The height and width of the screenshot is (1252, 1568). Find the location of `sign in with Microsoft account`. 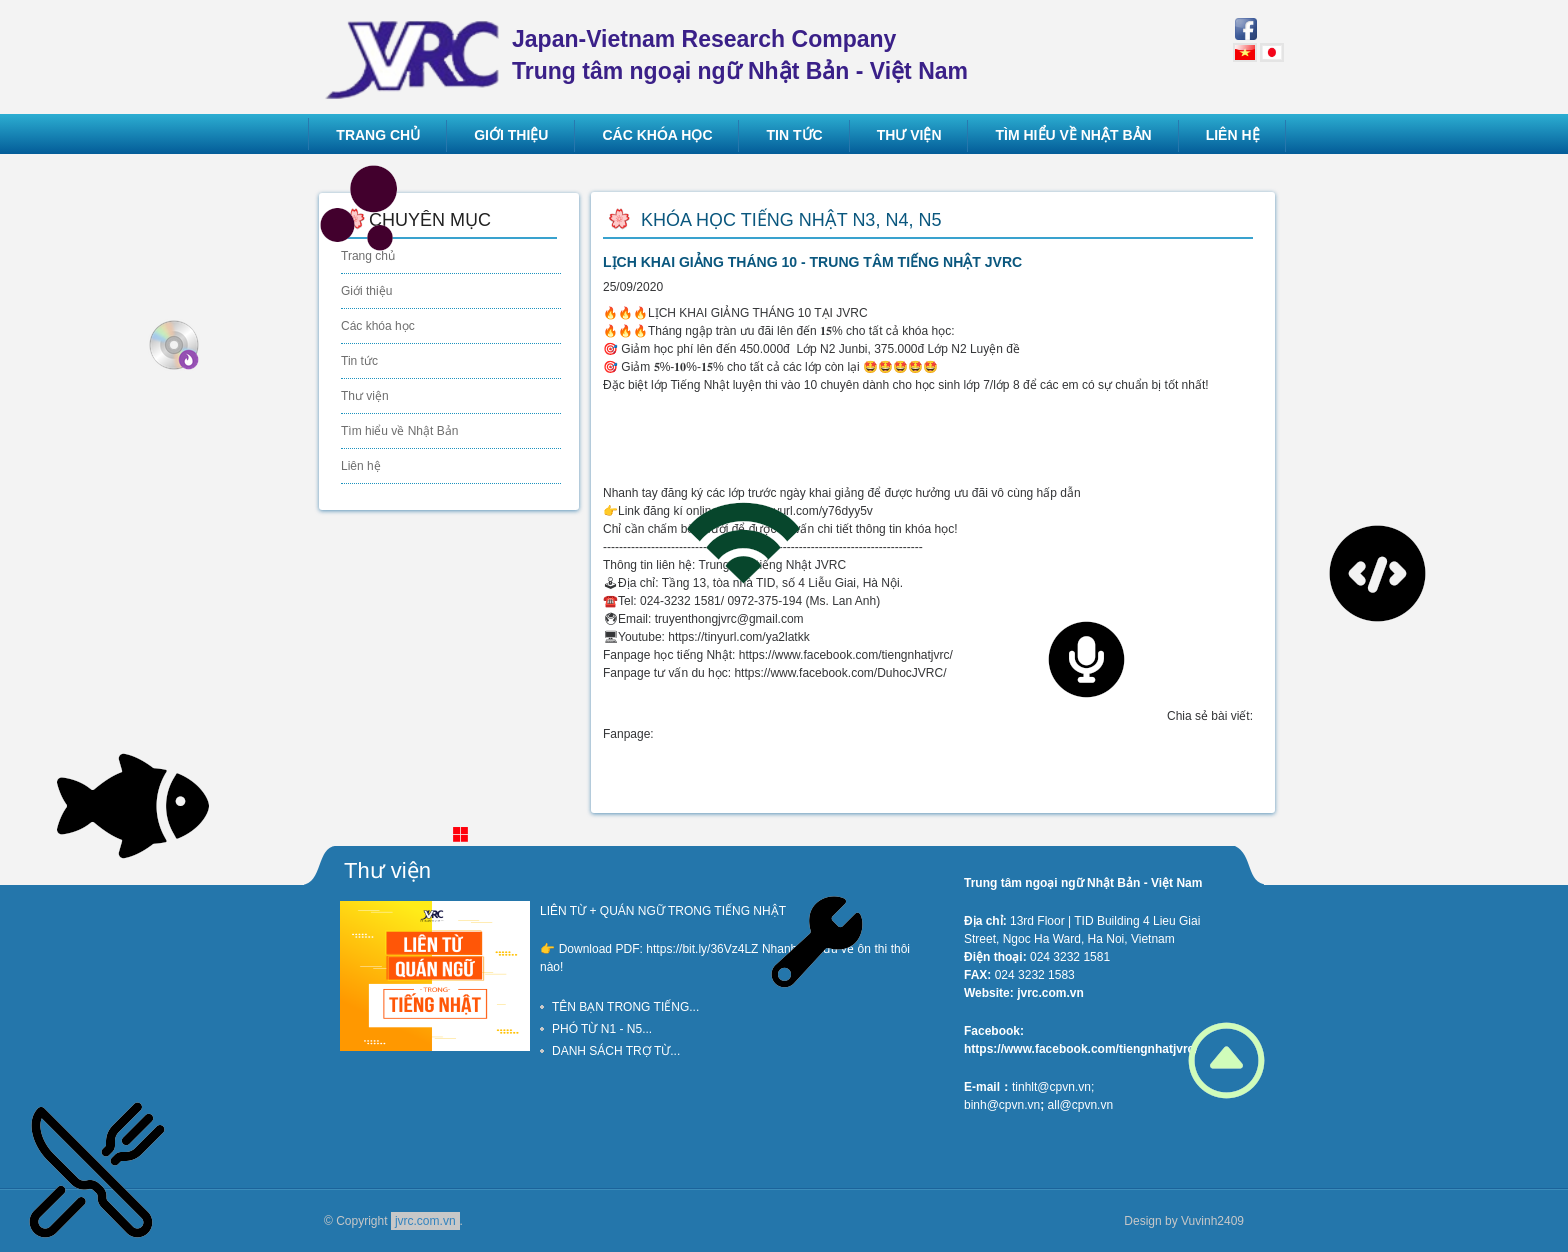

sign in with Microsoft account is located at coordinates (460, 834).